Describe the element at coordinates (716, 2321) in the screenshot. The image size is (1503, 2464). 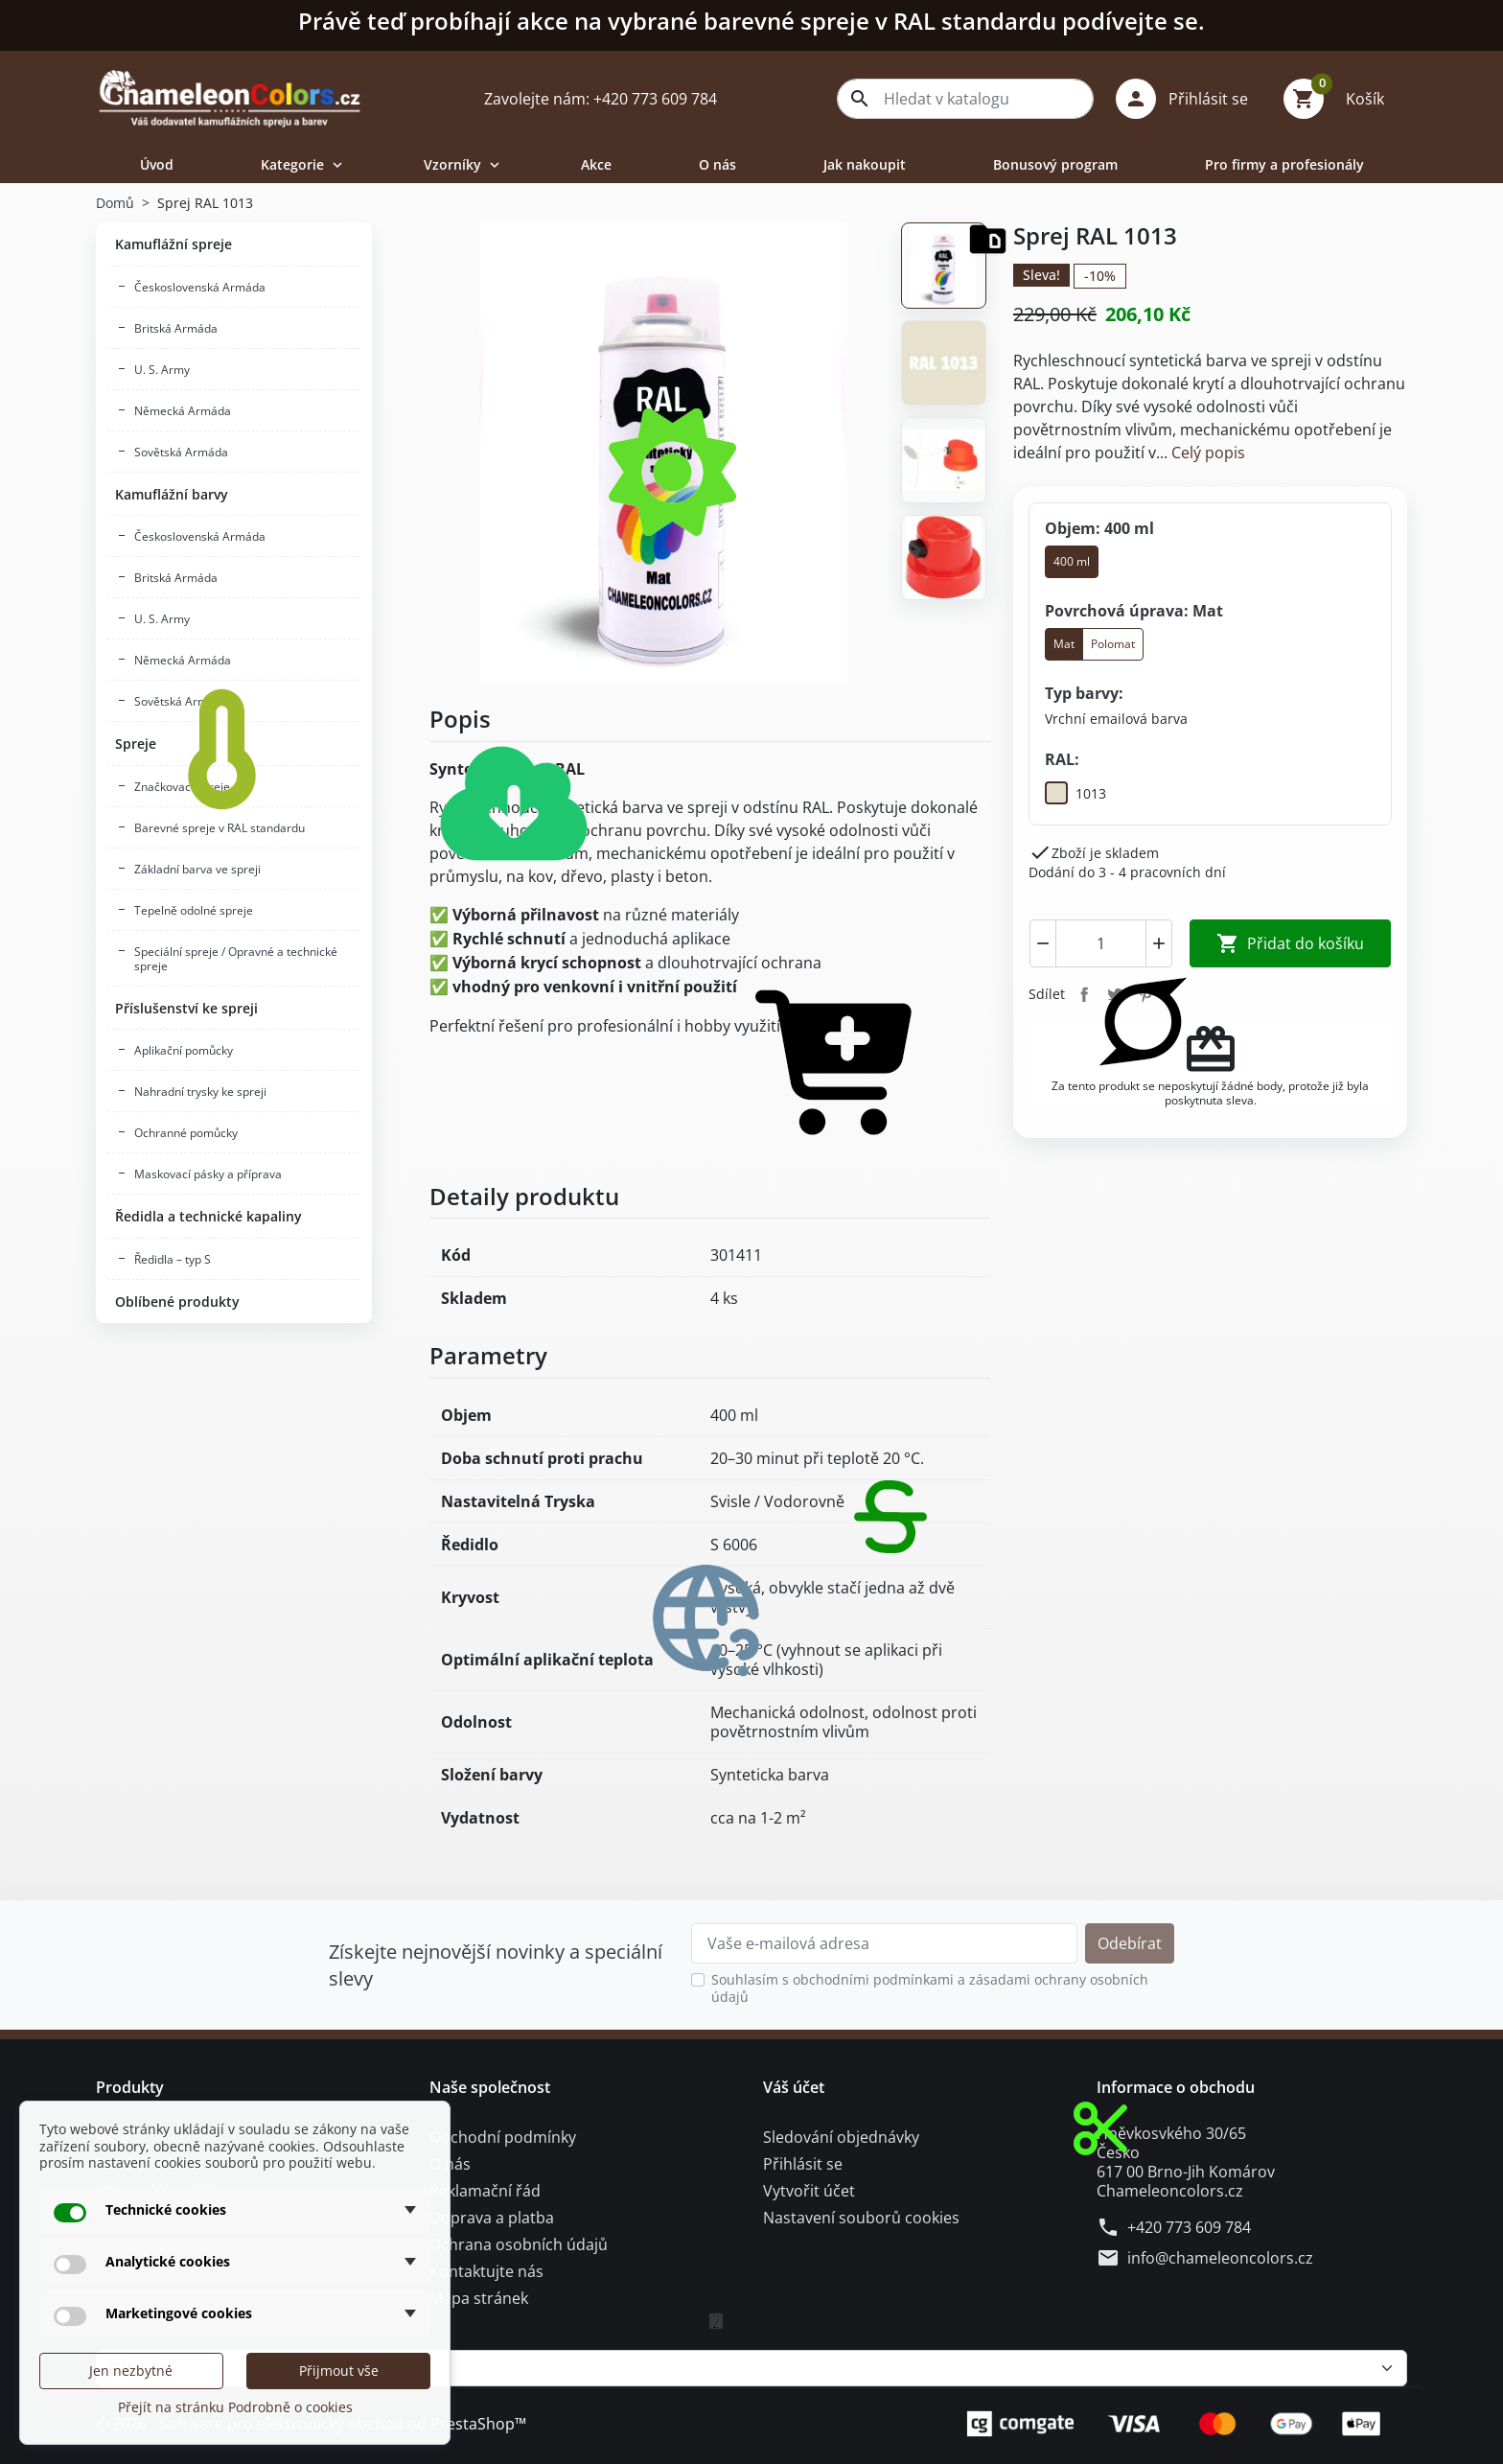
I see `indicates step two in a multi-step process` at that location.